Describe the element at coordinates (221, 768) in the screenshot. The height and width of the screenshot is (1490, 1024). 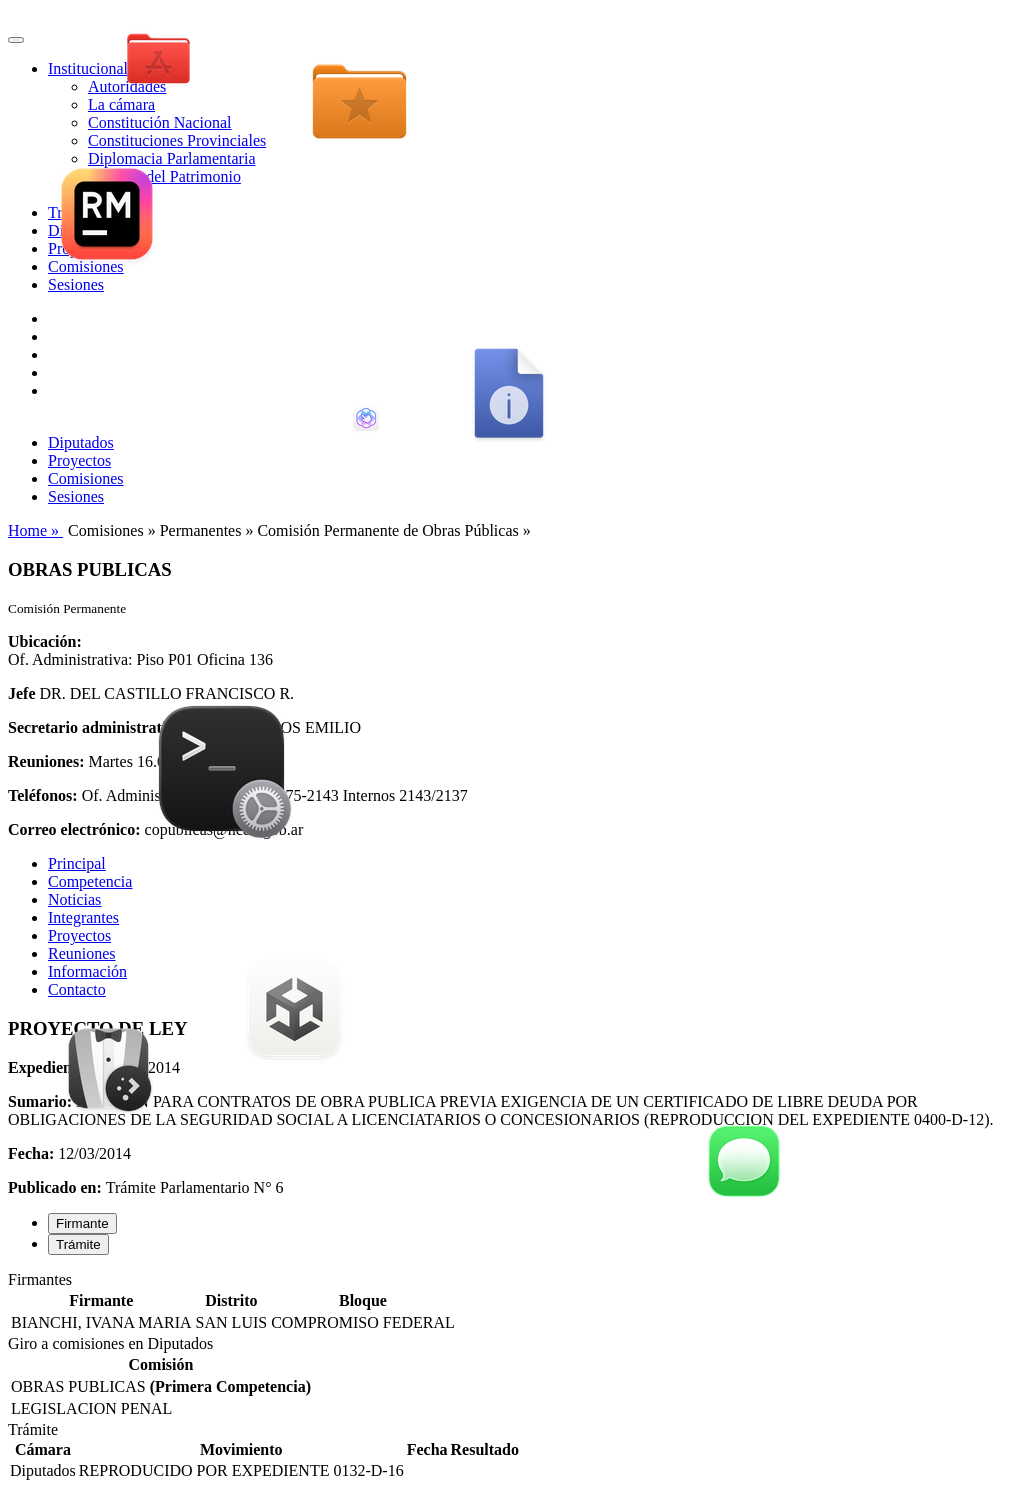
I see `open terminal preferences or settings` at that location.